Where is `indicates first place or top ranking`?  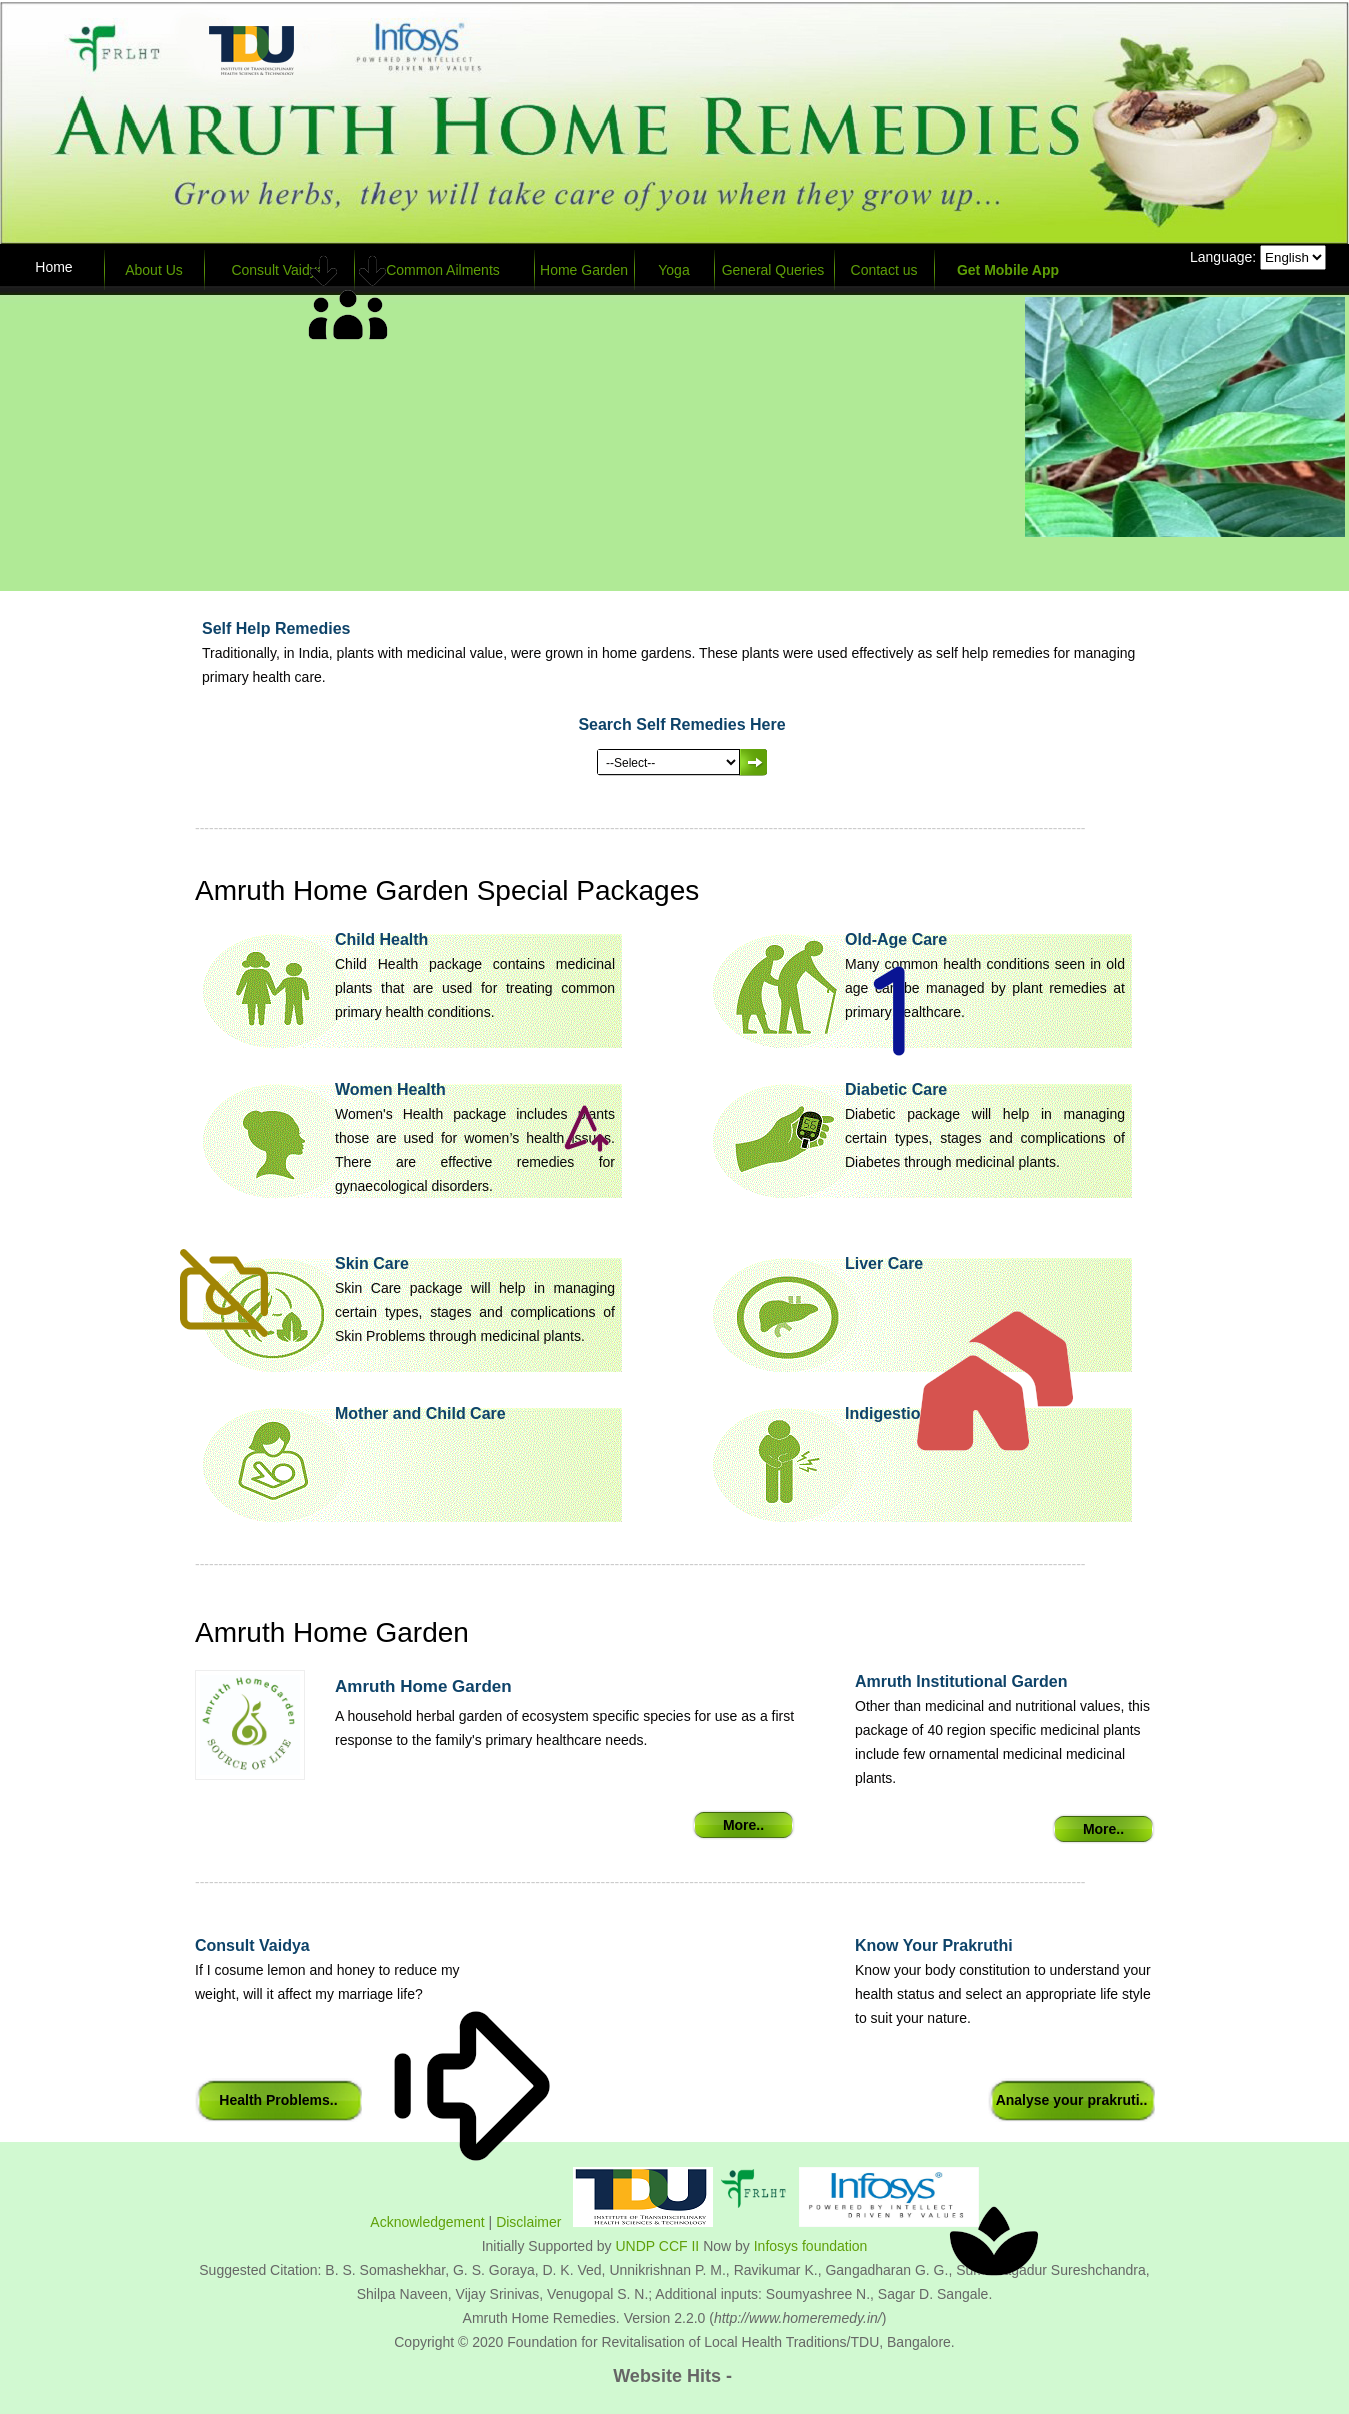
indicates first place or top ranking is located at coordinates (895, 1011).